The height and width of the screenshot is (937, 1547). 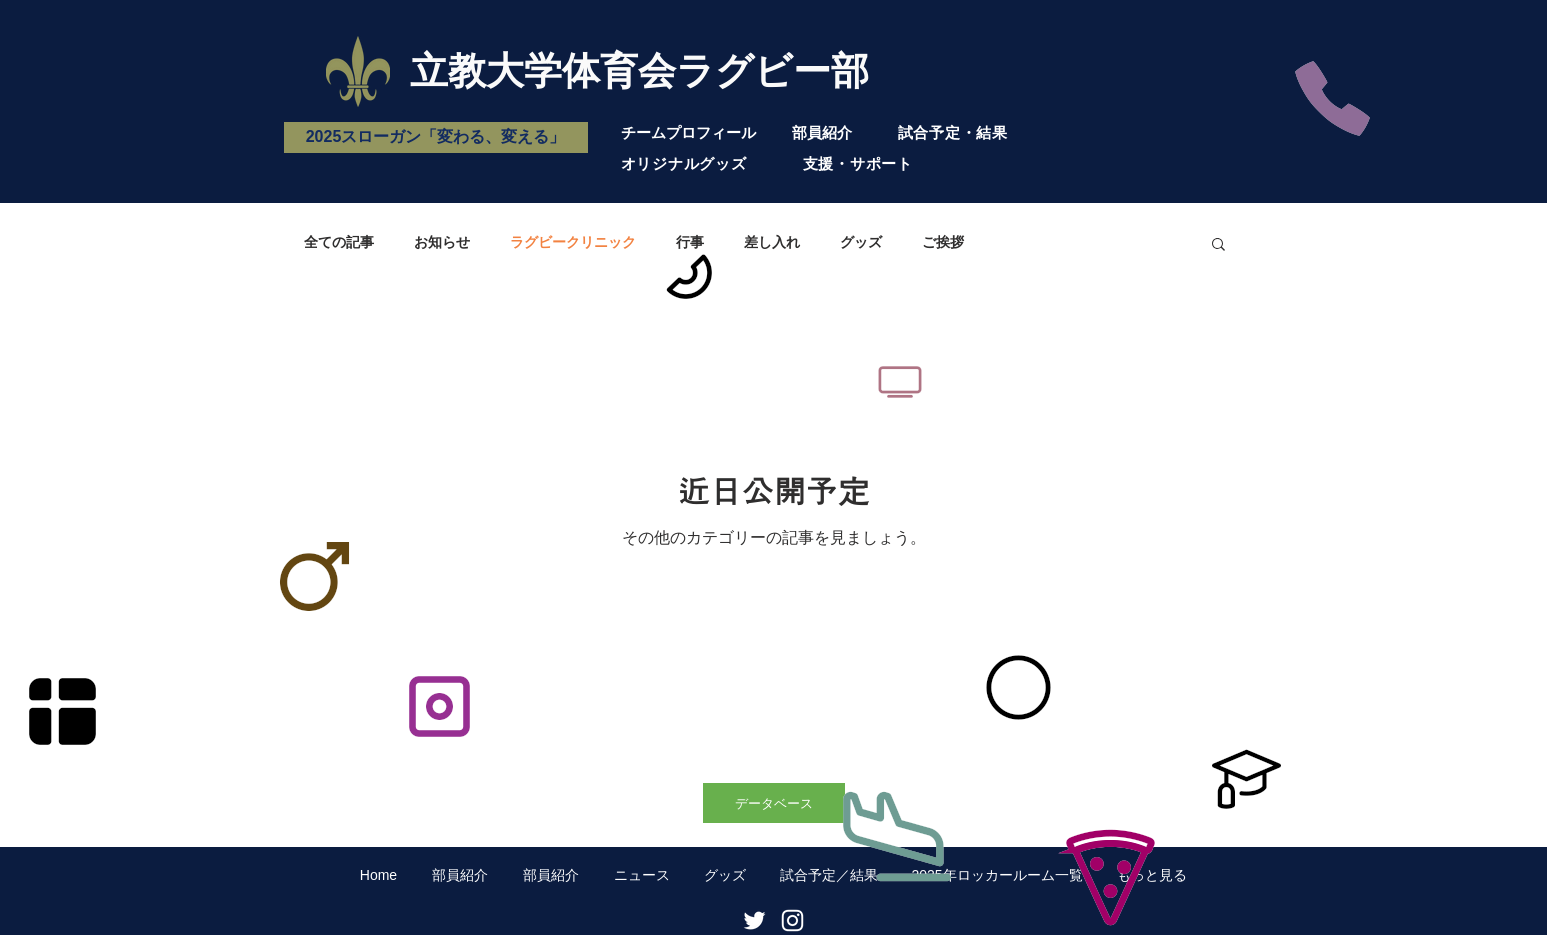 What do you see at coordinates (439, 706) in the screenshot?
I see `apply a mask to selected layer or object` at bounding box center [439, 706].